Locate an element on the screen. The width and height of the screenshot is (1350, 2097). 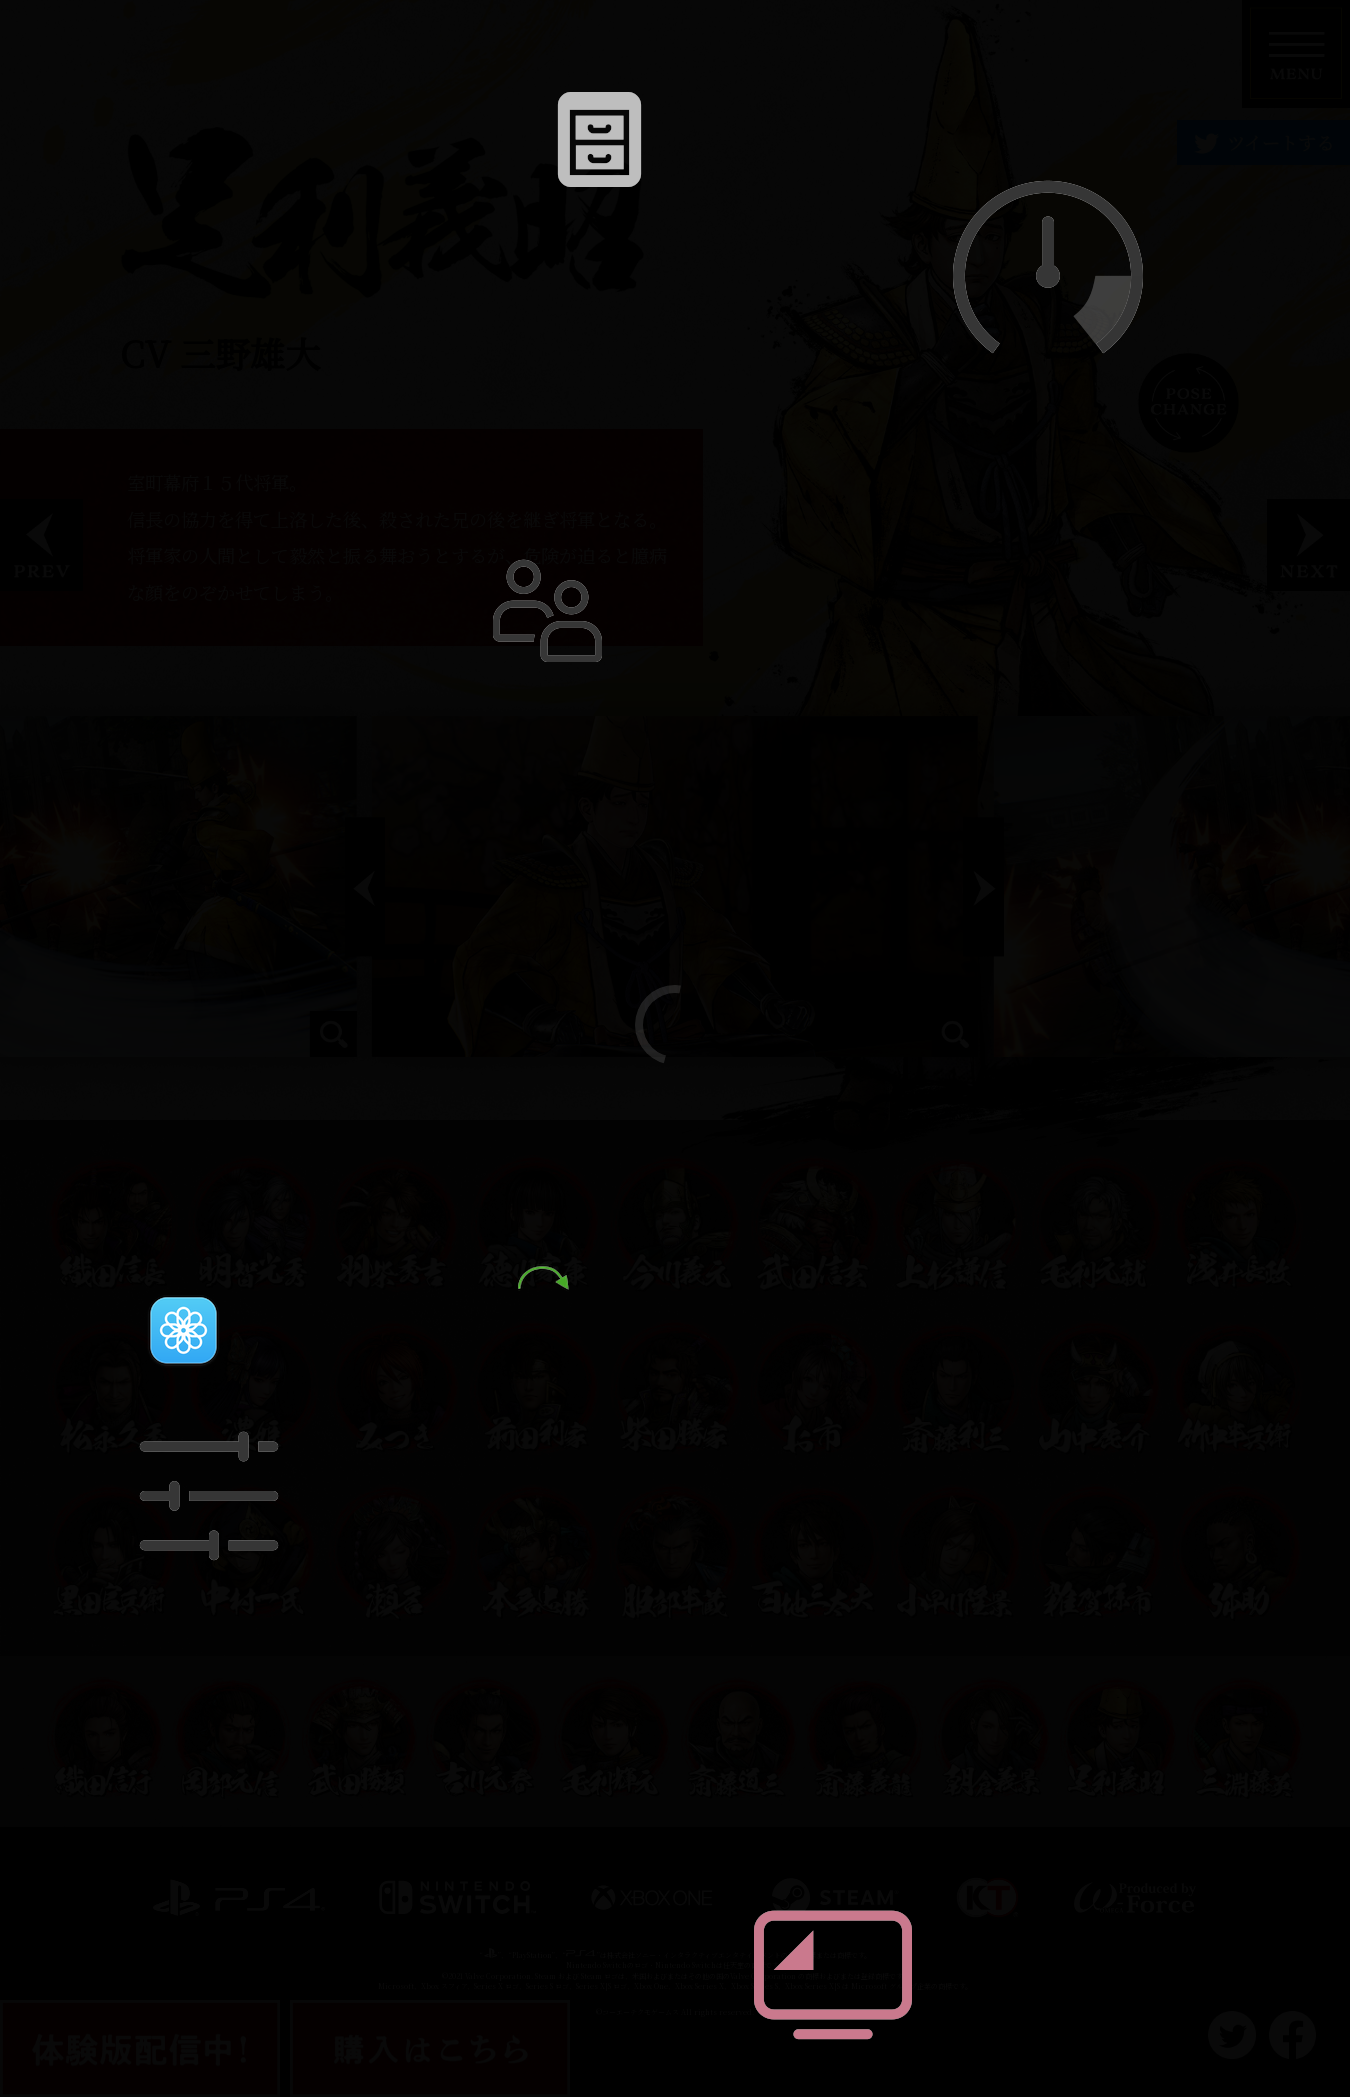
redo the last undone action is located at coordinates (543, 1277).